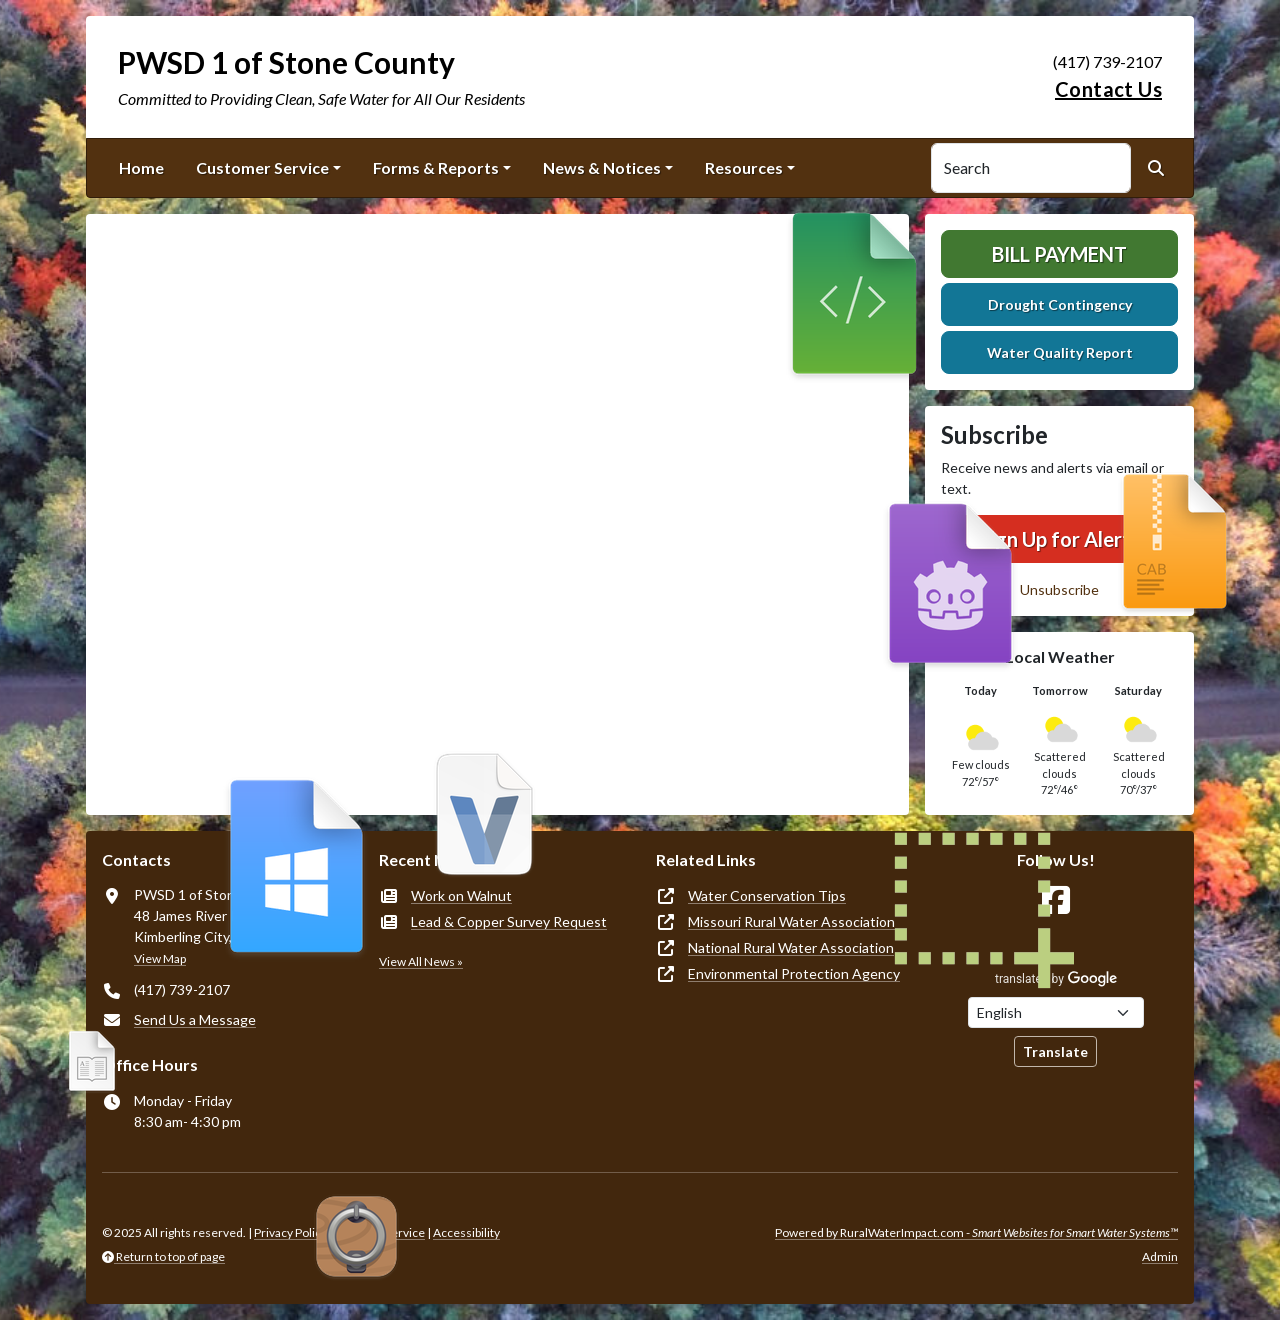 Image resolution: width=1280 pixels, height=1320 pixels. I want to click on a v programming language source file, so click(484, 814).